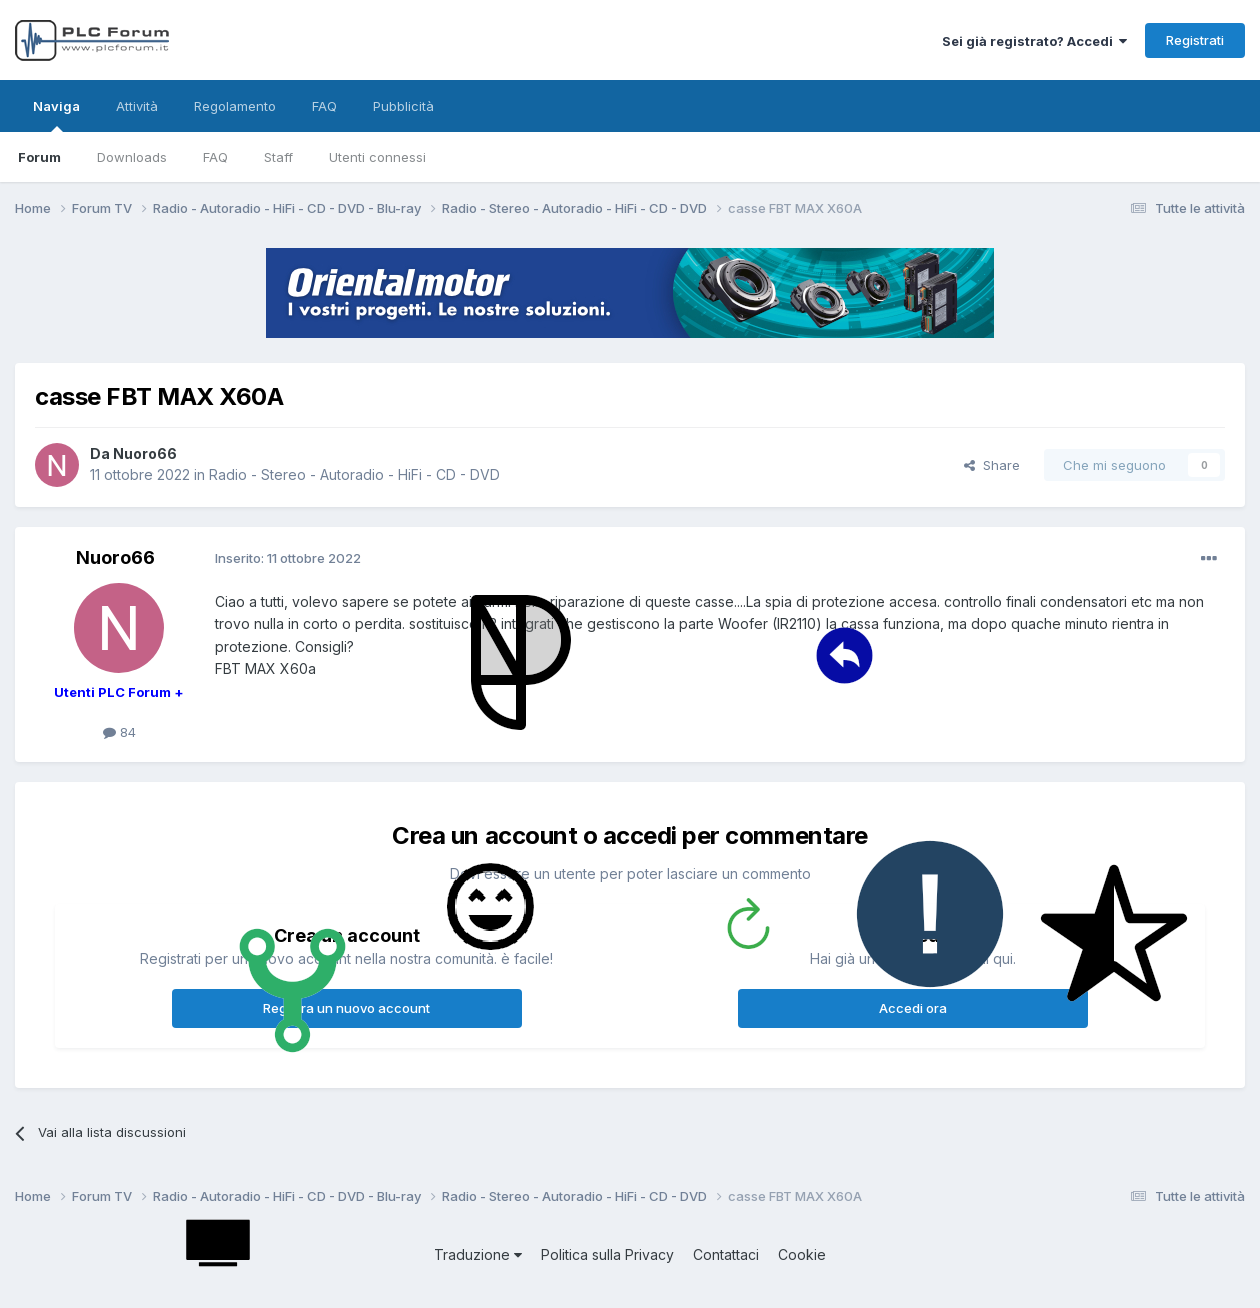  What do you see at coordinates (844, 655) in the screenshot?
I see `undo the last action` at bounding box center [844, 655].